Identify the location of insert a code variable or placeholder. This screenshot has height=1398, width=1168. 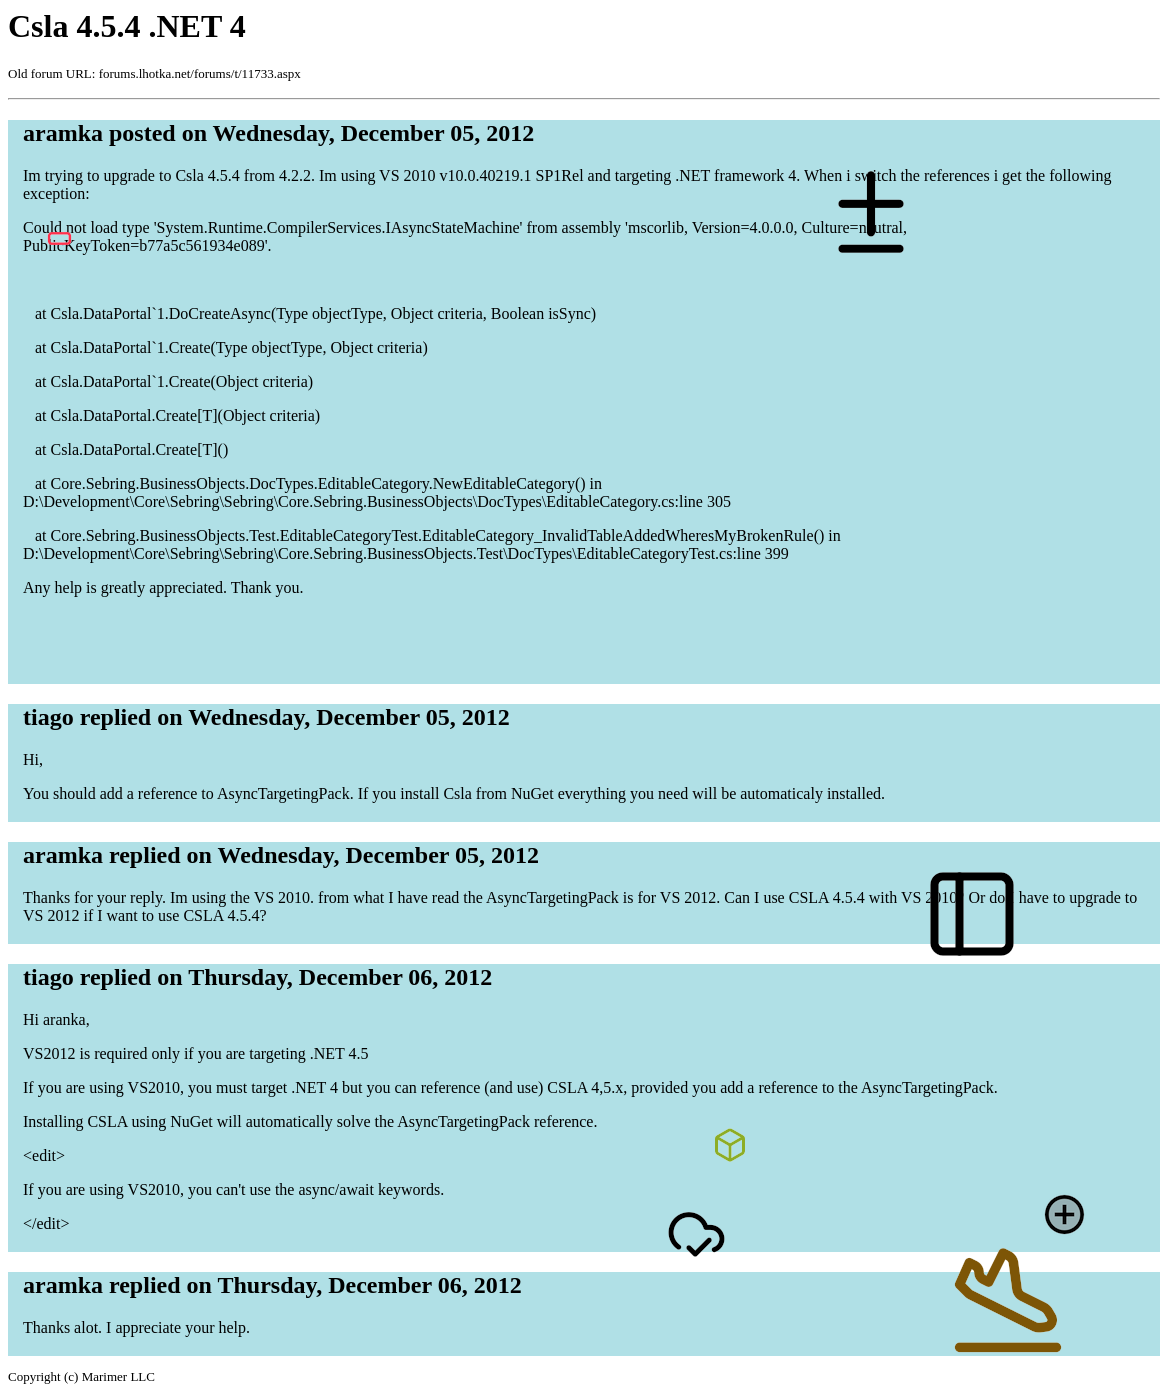
(59, 238).